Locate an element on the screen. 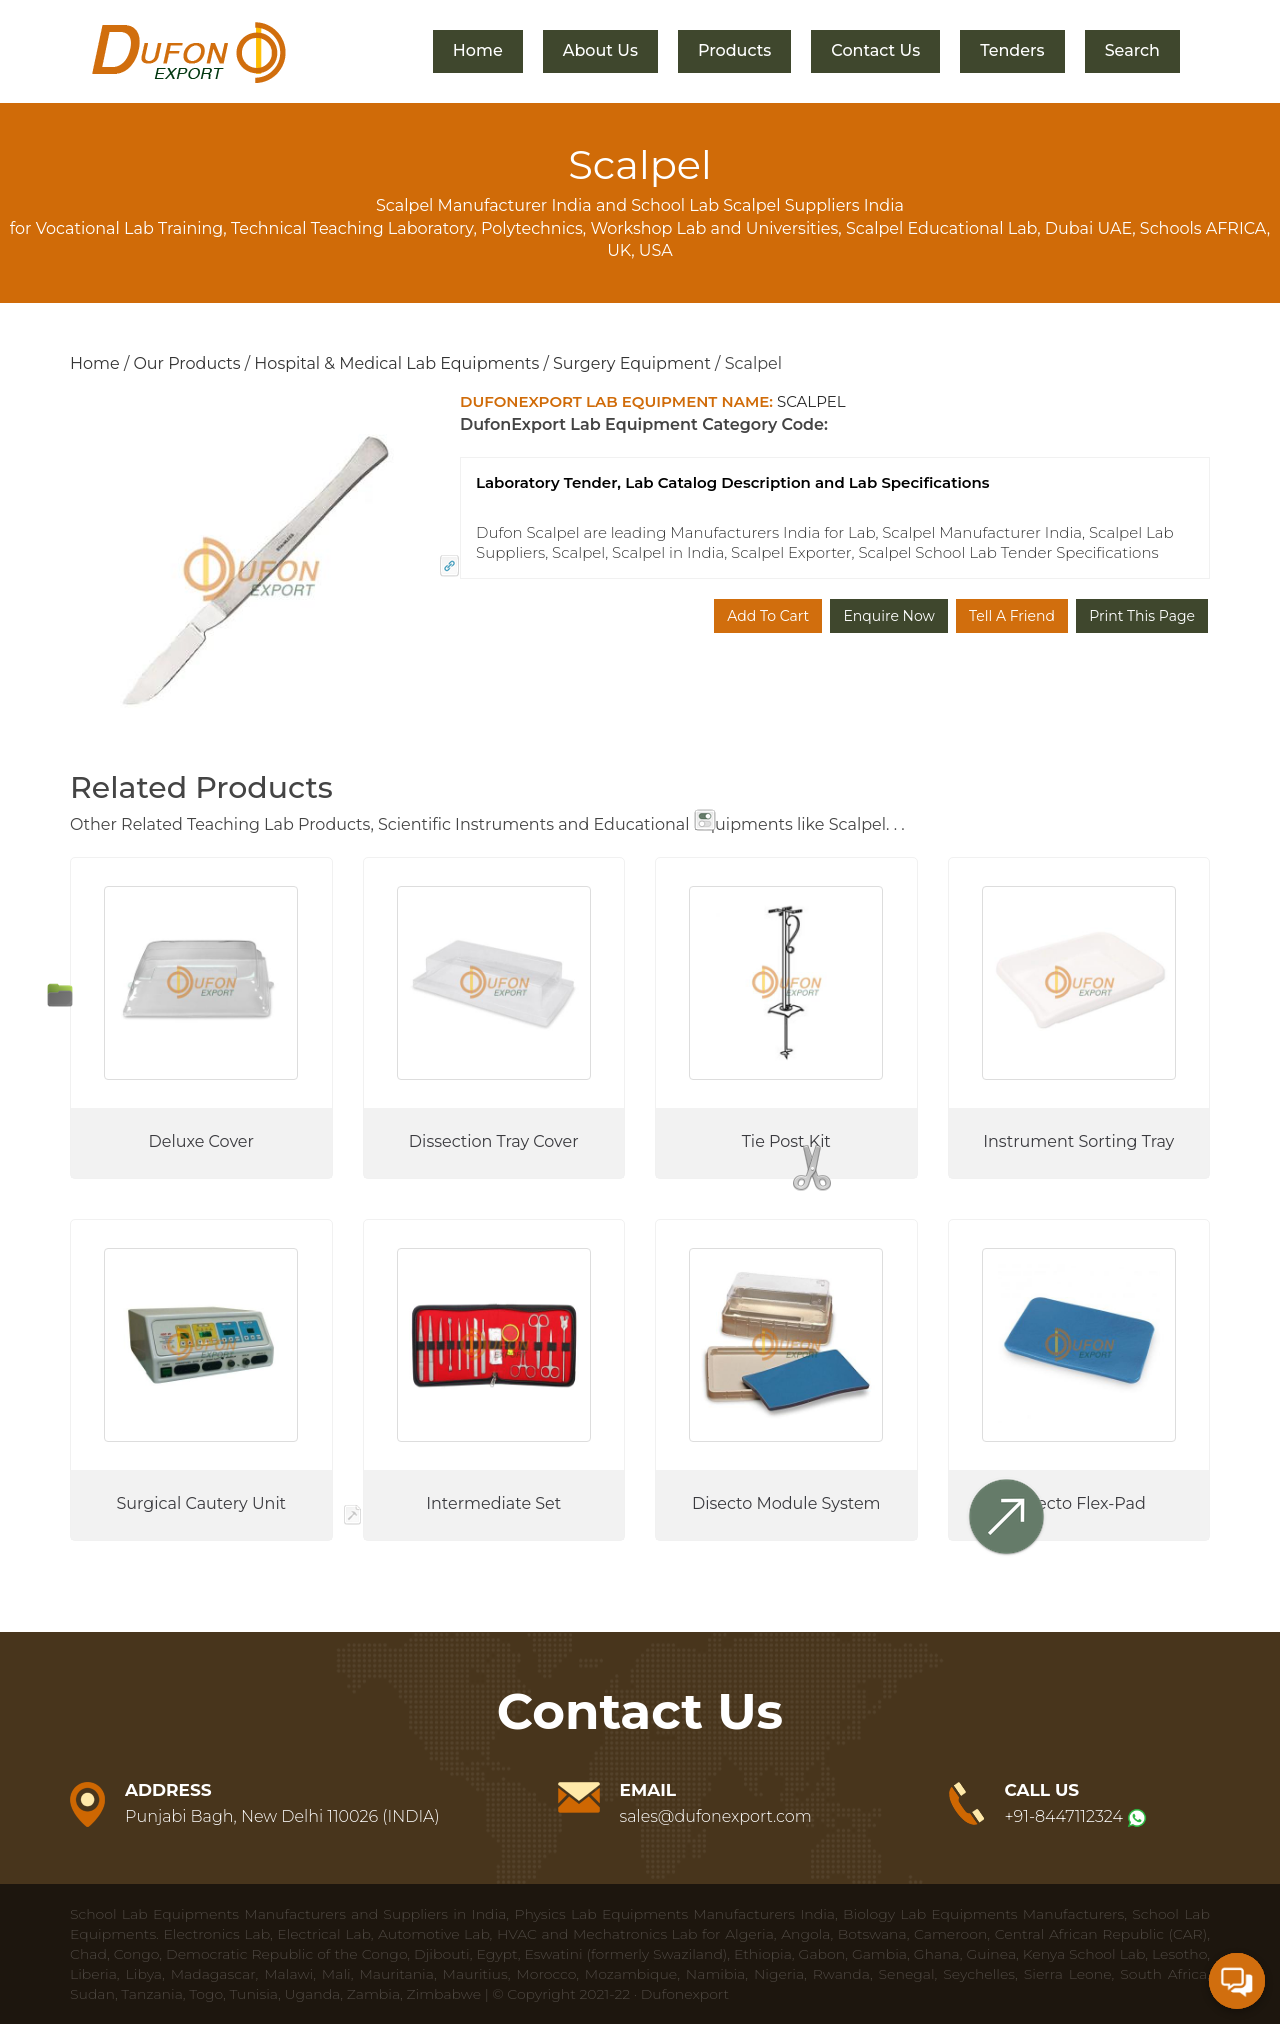 The image size is (1280, 2024). a windows internet shortcut file is located at coordinates (449, 565).